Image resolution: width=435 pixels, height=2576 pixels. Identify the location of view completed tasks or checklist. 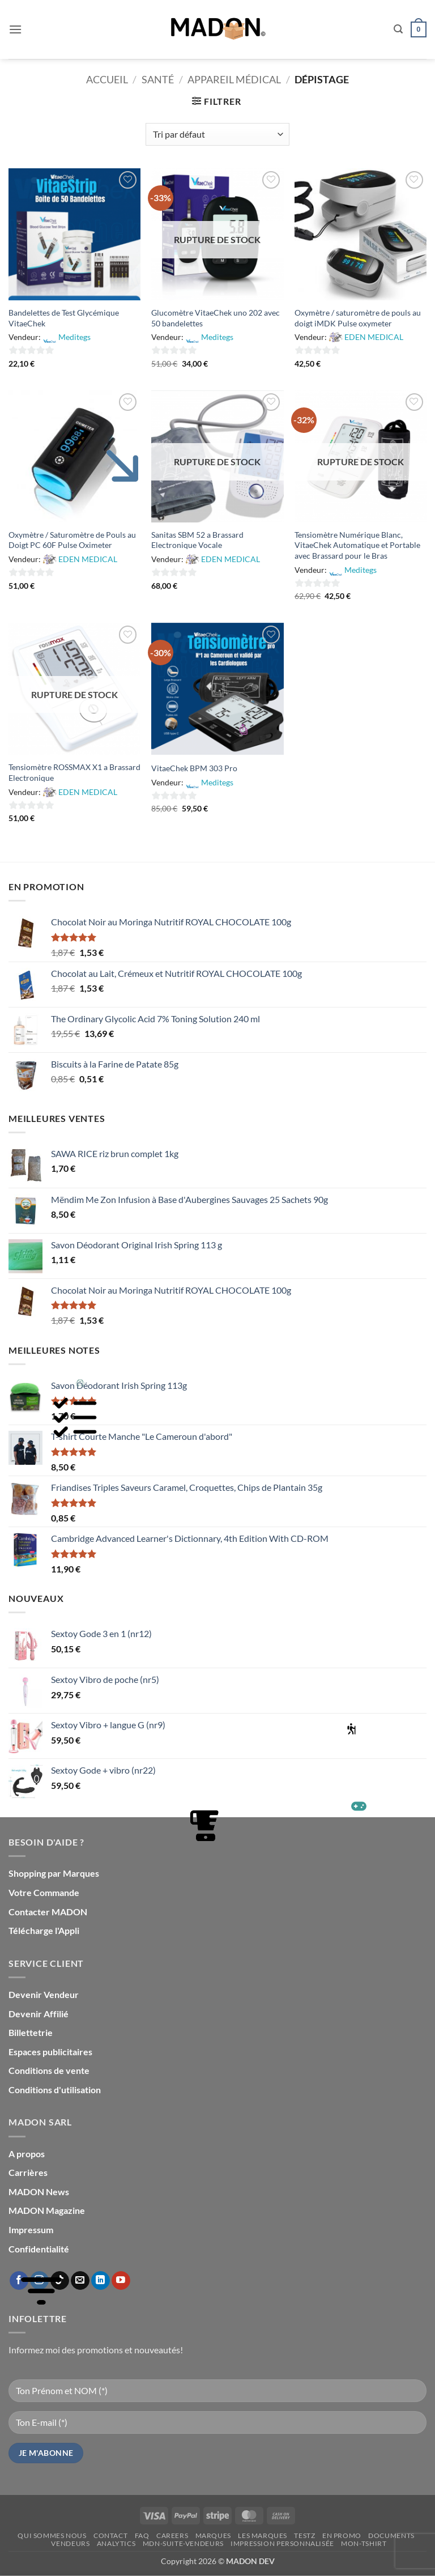
(75, 1417).